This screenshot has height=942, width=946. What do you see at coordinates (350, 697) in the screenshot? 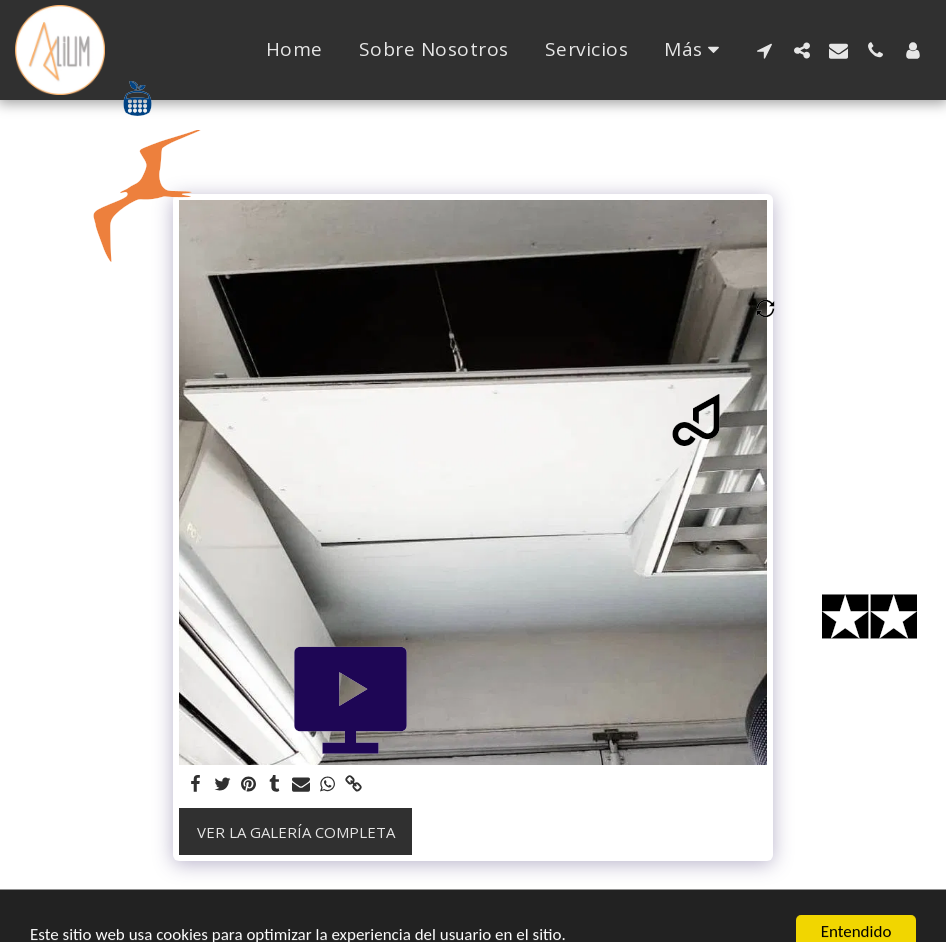
I see `start a presentation slideshow` at bounding box center [350, 697].